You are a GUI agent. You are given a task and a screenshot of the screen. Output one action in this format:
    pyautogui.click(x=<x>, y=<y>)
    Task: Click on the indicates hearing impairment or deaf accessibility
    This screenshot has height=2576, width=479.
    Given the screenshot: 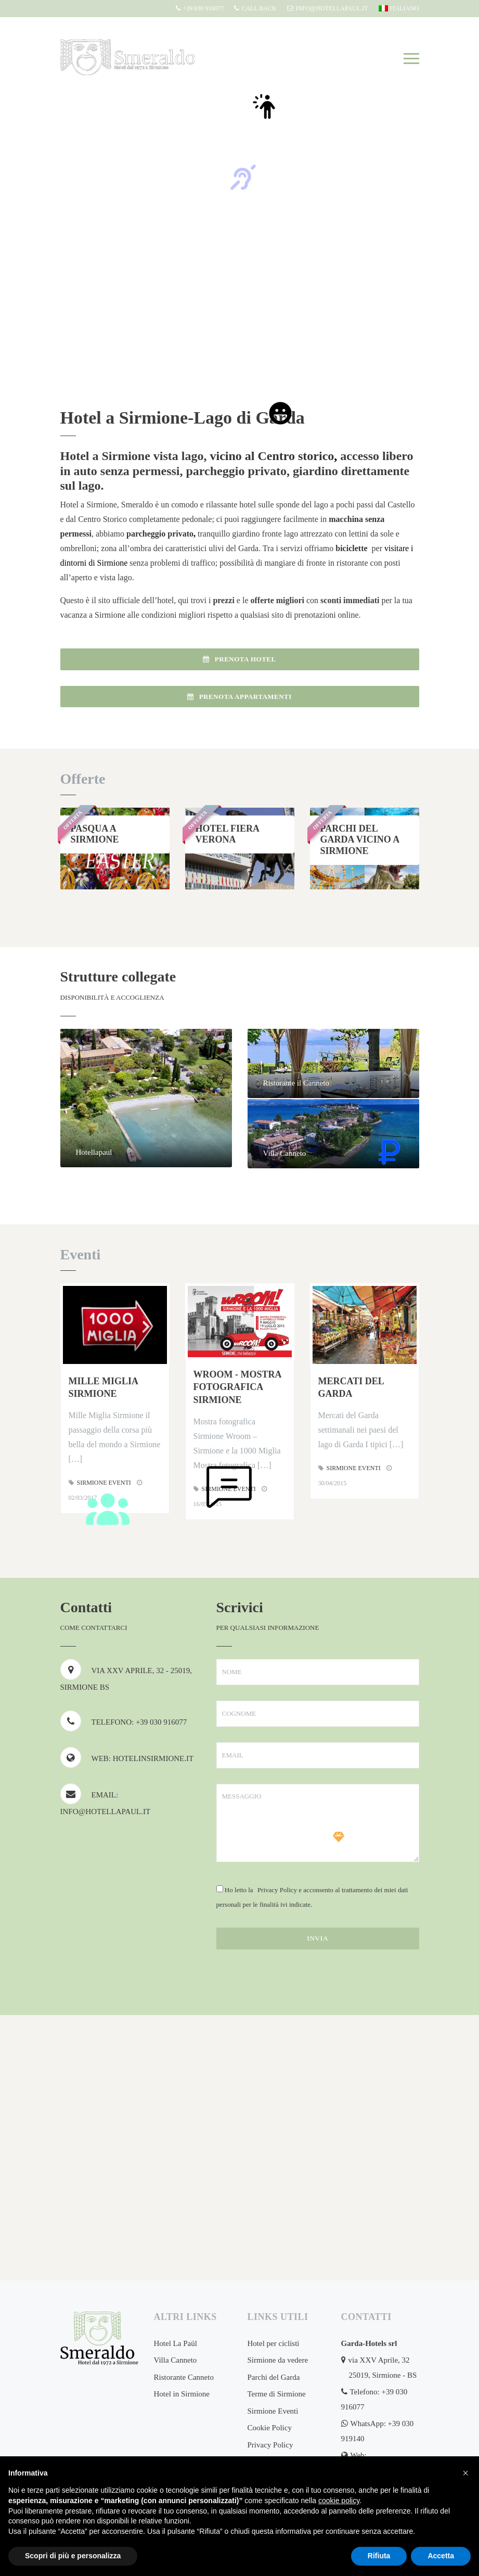 What is the action you would take?
    pyautogui.click(x=243, y=177)
    